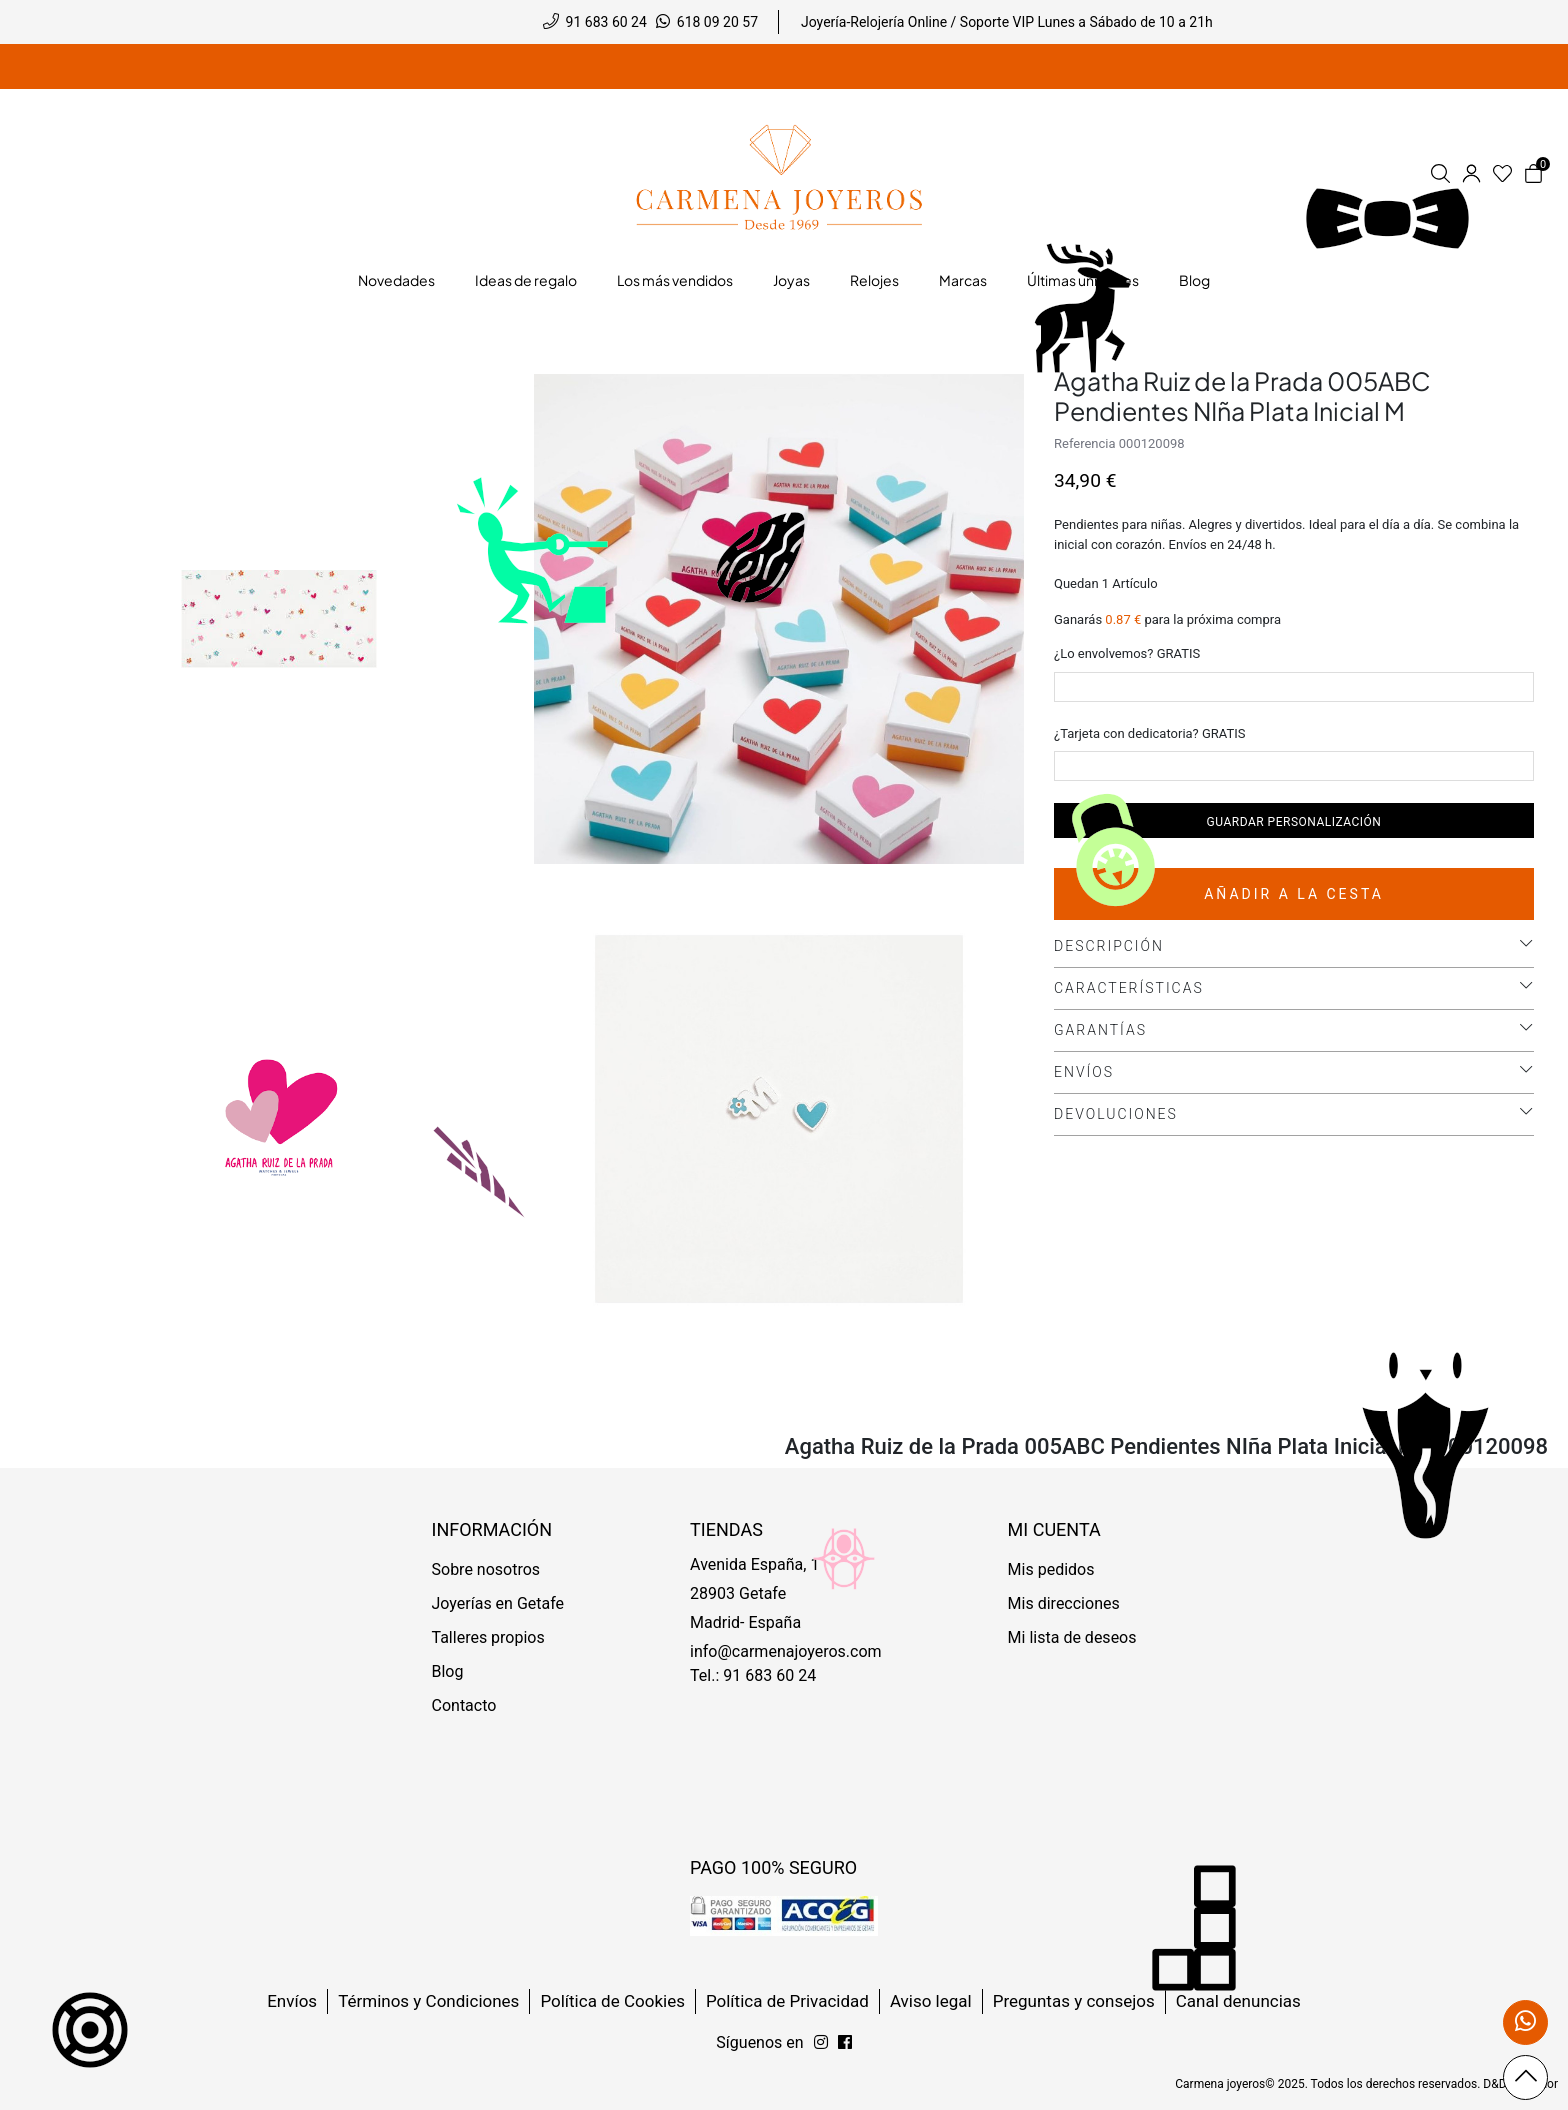 The width and height of the screenshot is (1568, 2110). I want to click on indicates a coiled nail or screw fastener item, so click(479, 1172).